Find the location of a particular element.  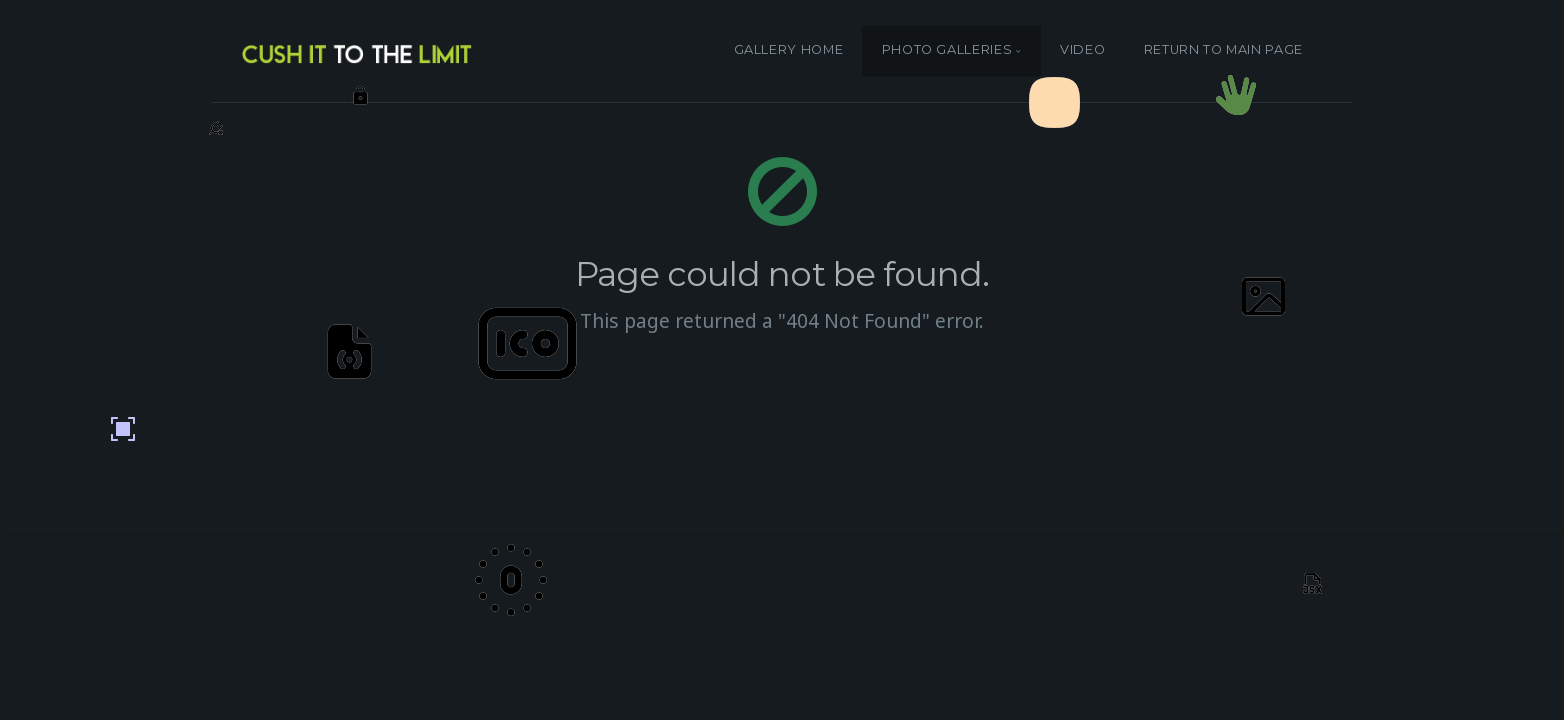

disconnected or unplugged device is located at coordinates (216, 128).